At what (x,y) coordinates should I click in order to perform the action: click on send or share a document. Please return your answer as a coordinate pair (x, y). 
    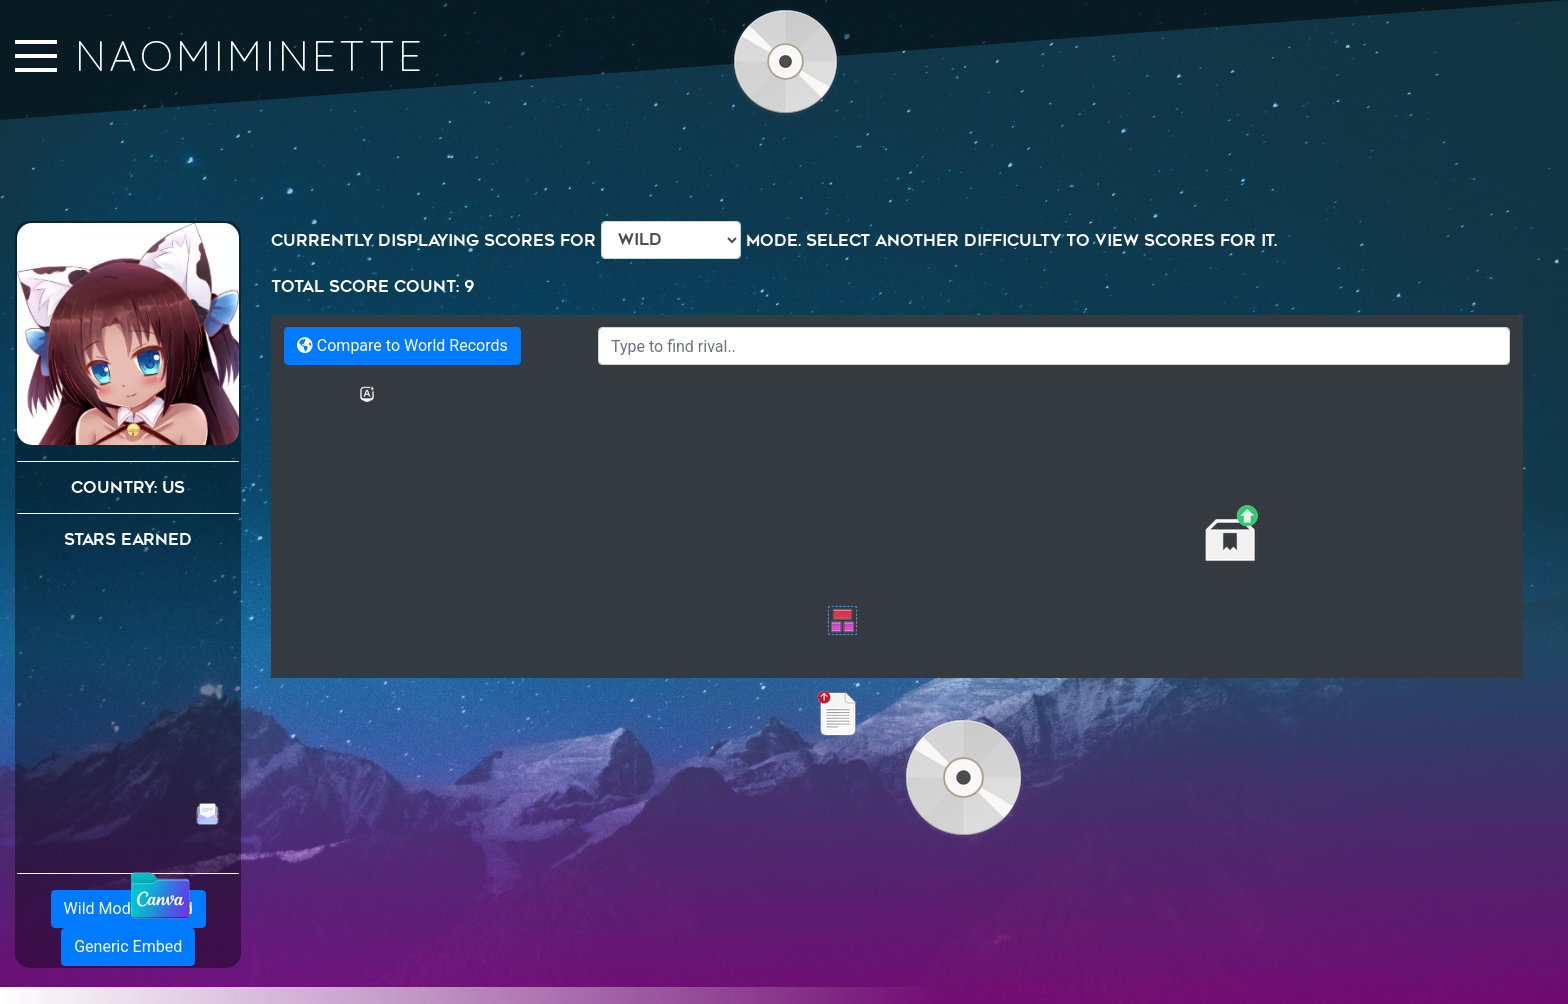
    Looking at the image, I should click on (838, 714).